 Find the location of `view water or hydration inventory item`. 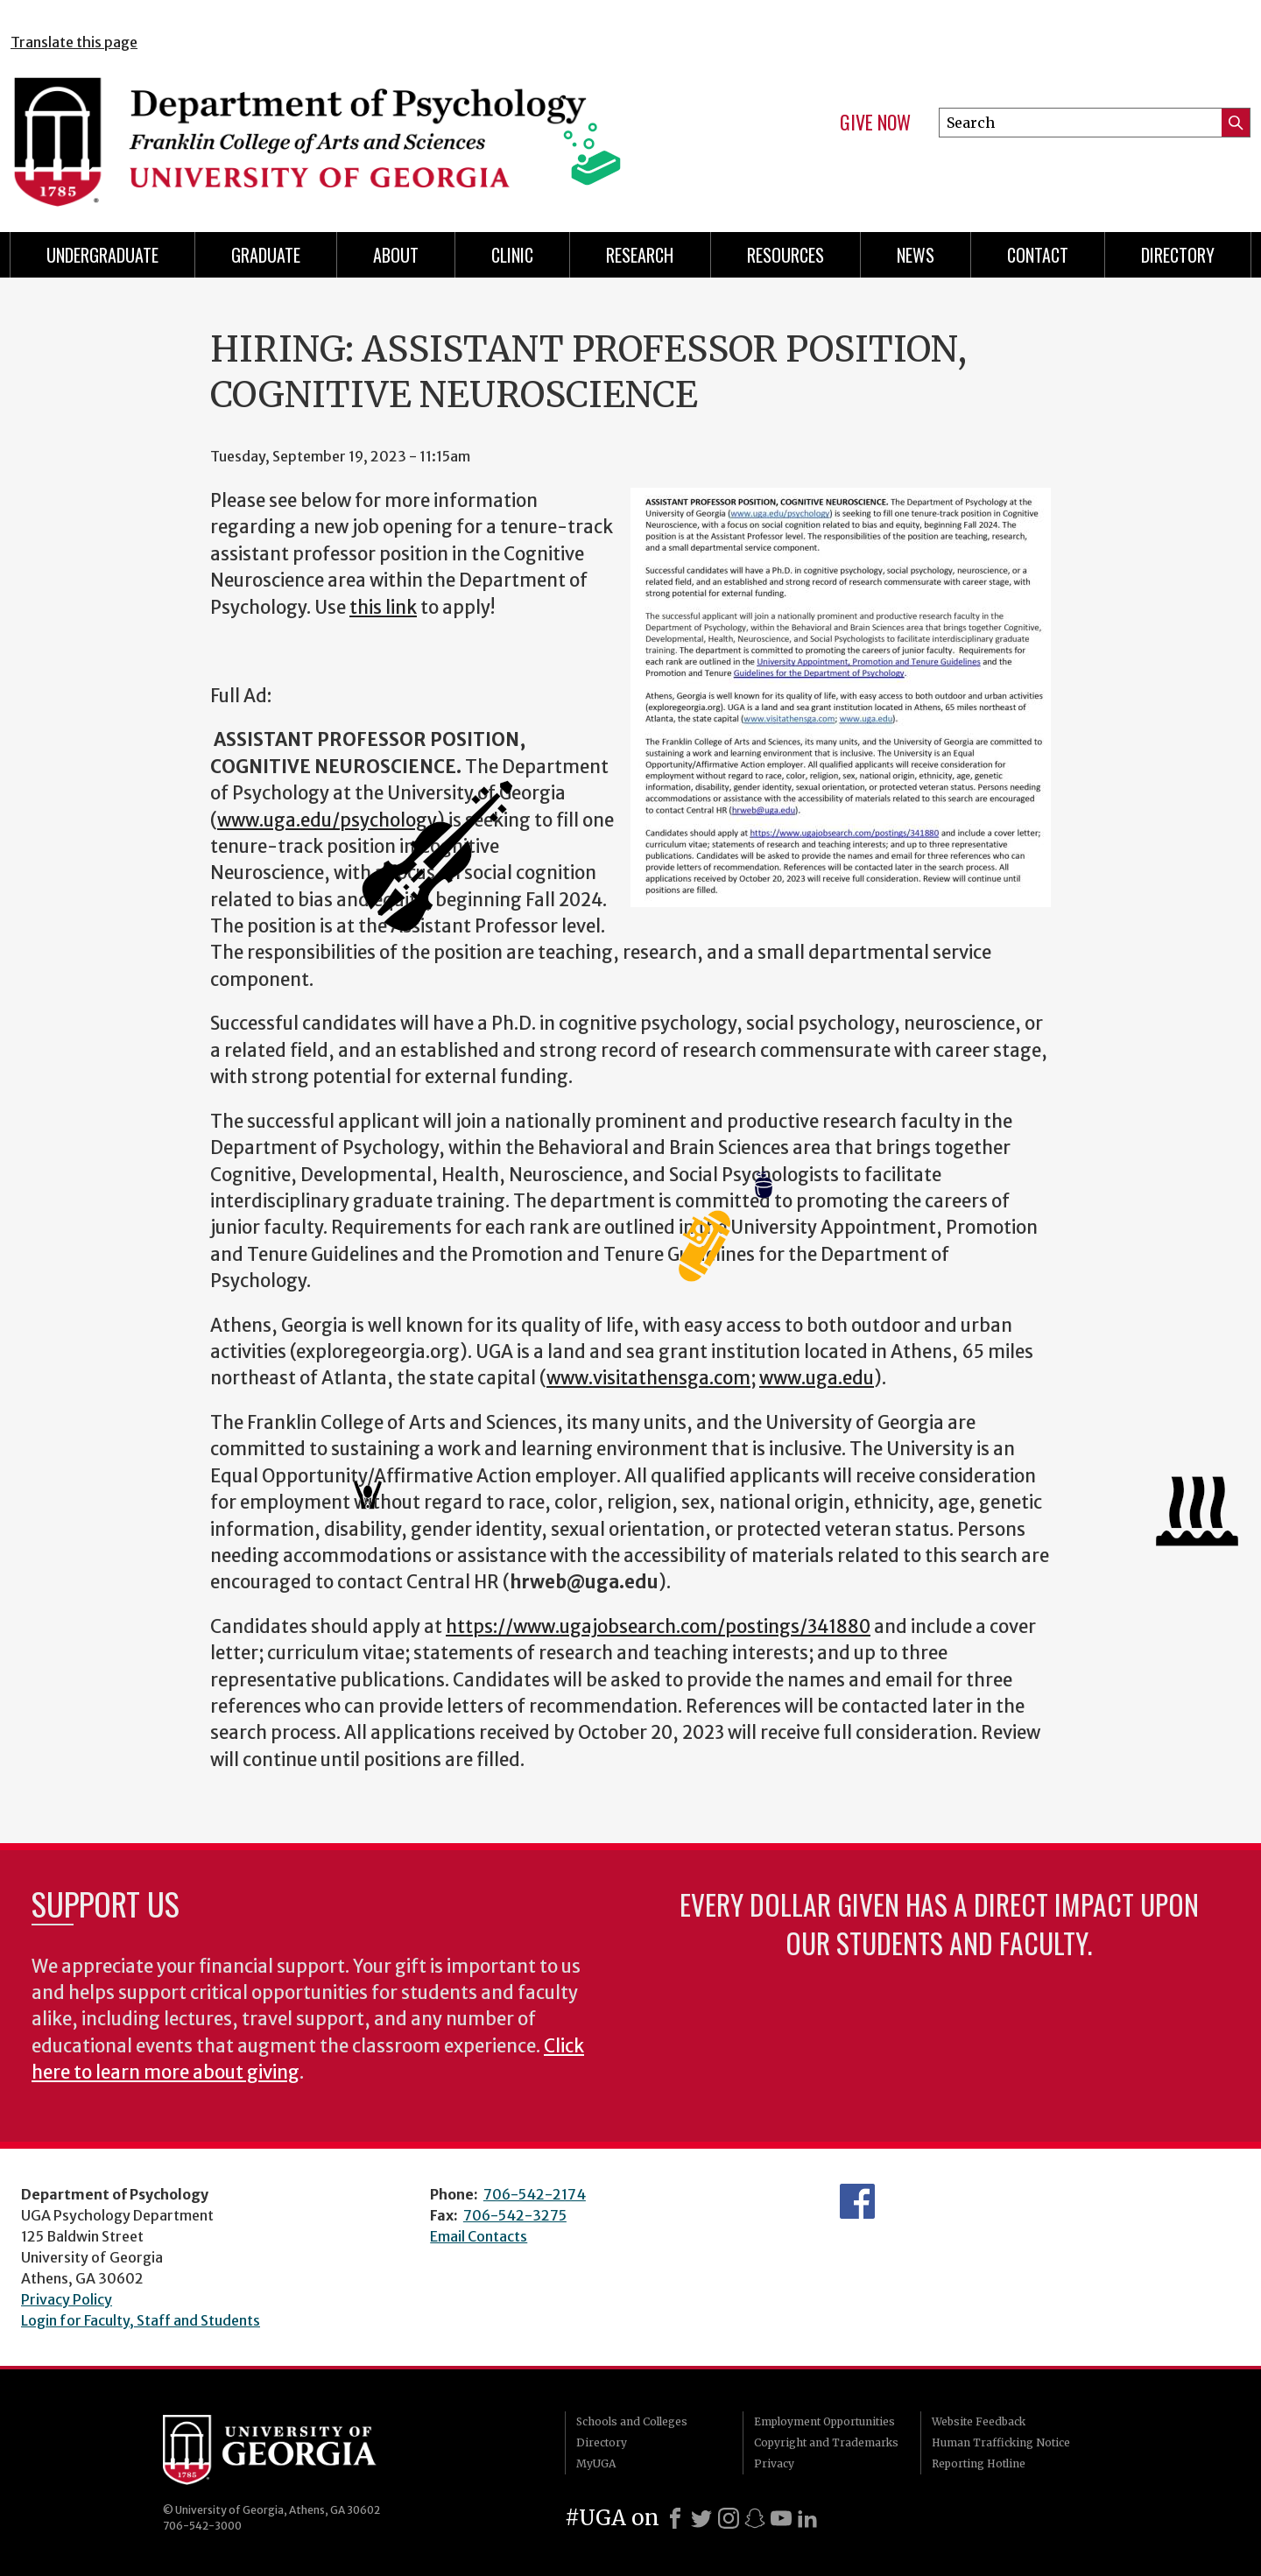

view water or hydration inventory item is located at coordinates (764, 1185).